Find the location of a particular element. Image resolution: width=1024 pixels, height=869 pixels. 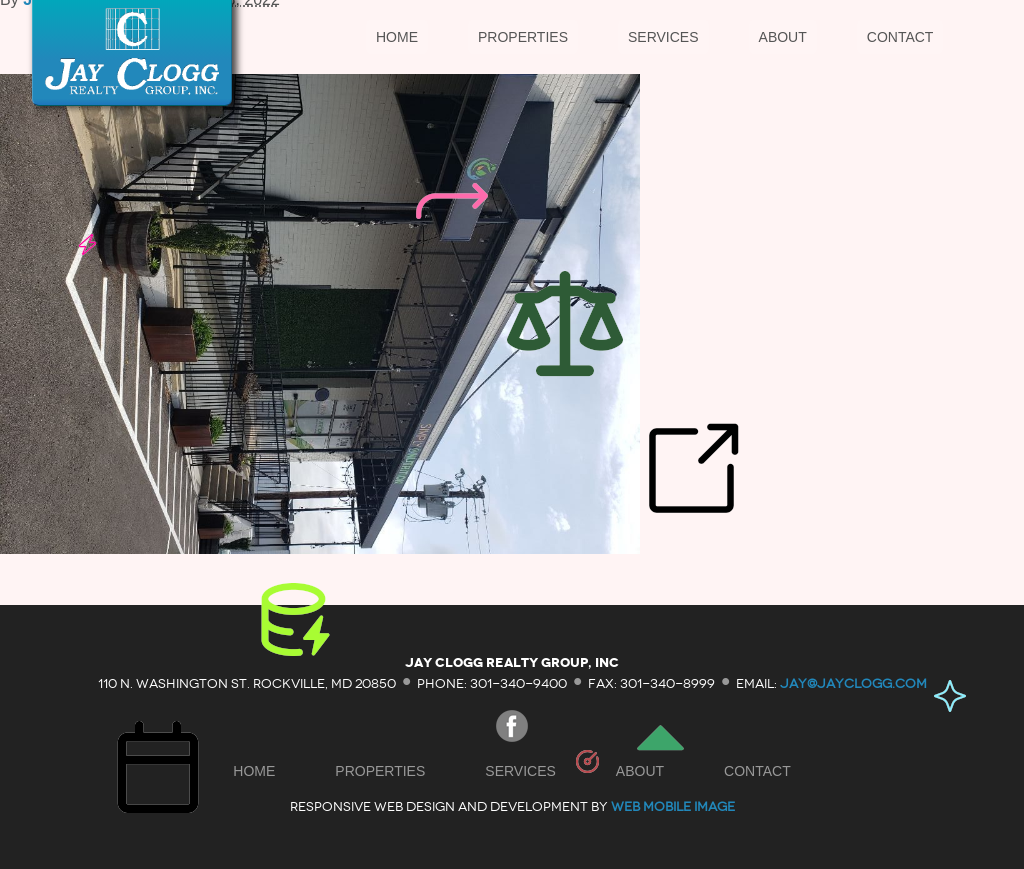

view performance metrics or usage statistics is located at coordinates (587, 761).